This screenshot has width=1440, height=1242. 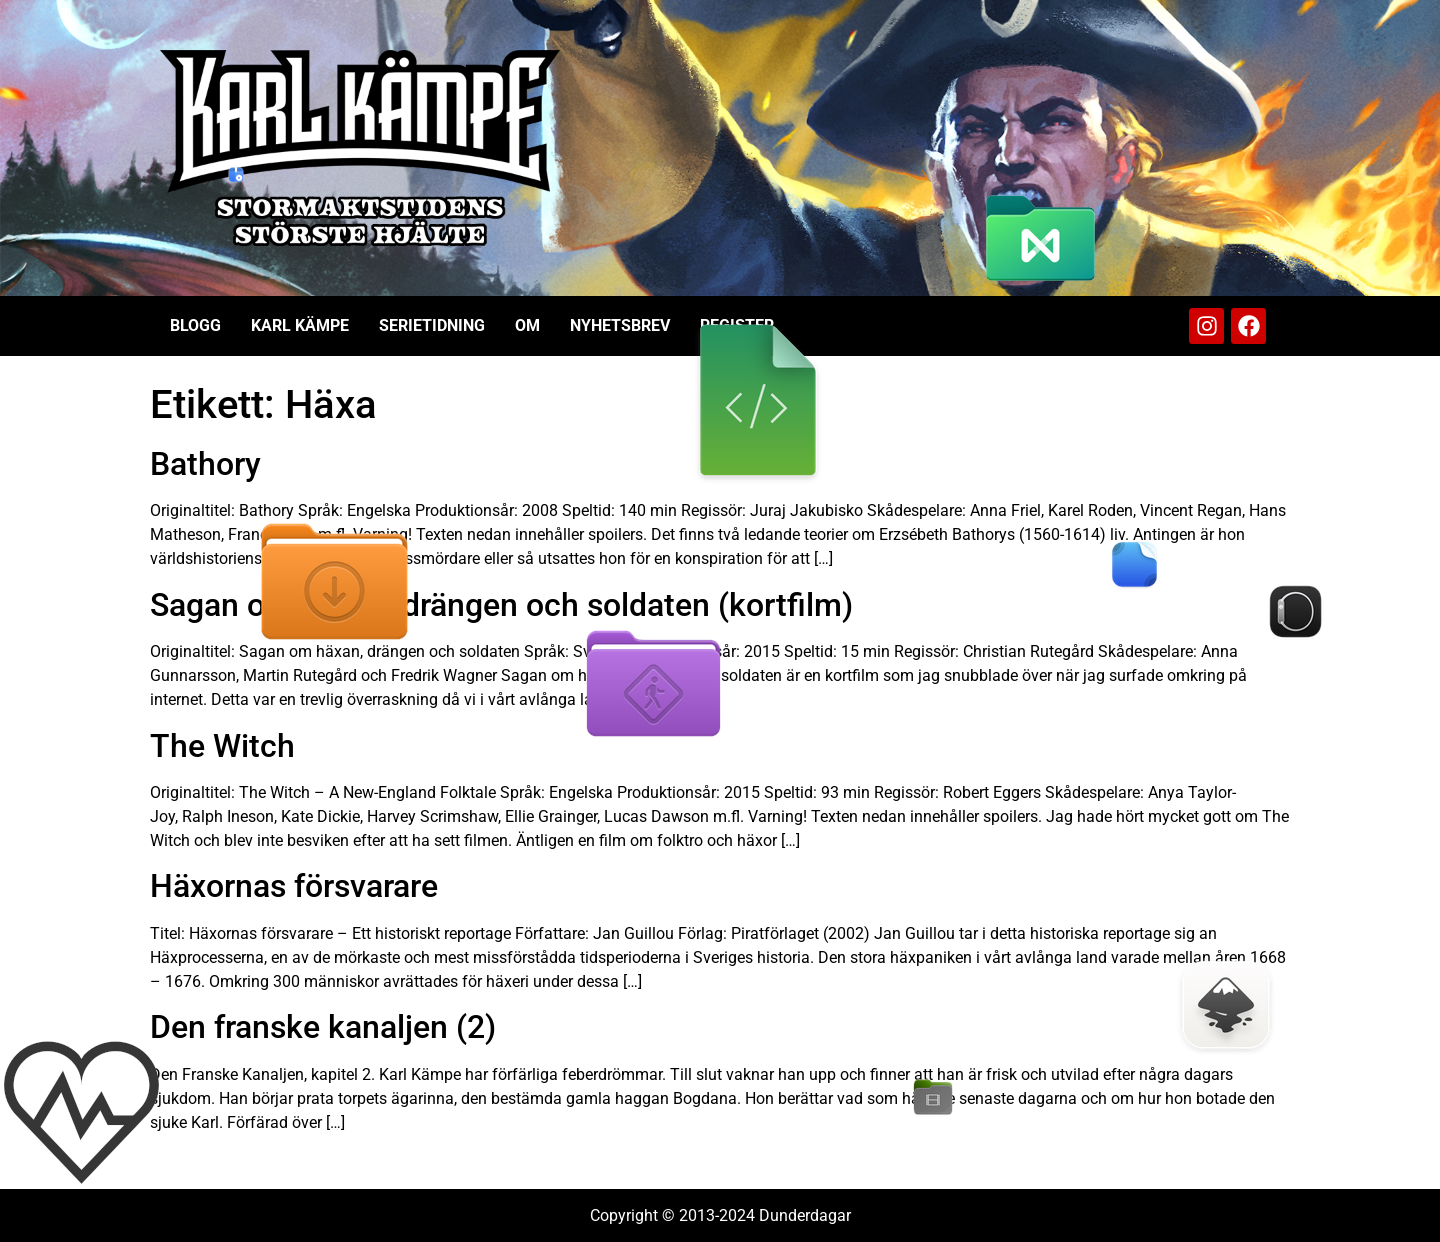 What do you see at coordinates (236, 175) in the screenshot?
I see `access input source or keyboard layout settings` at bounding box center [236, 175].